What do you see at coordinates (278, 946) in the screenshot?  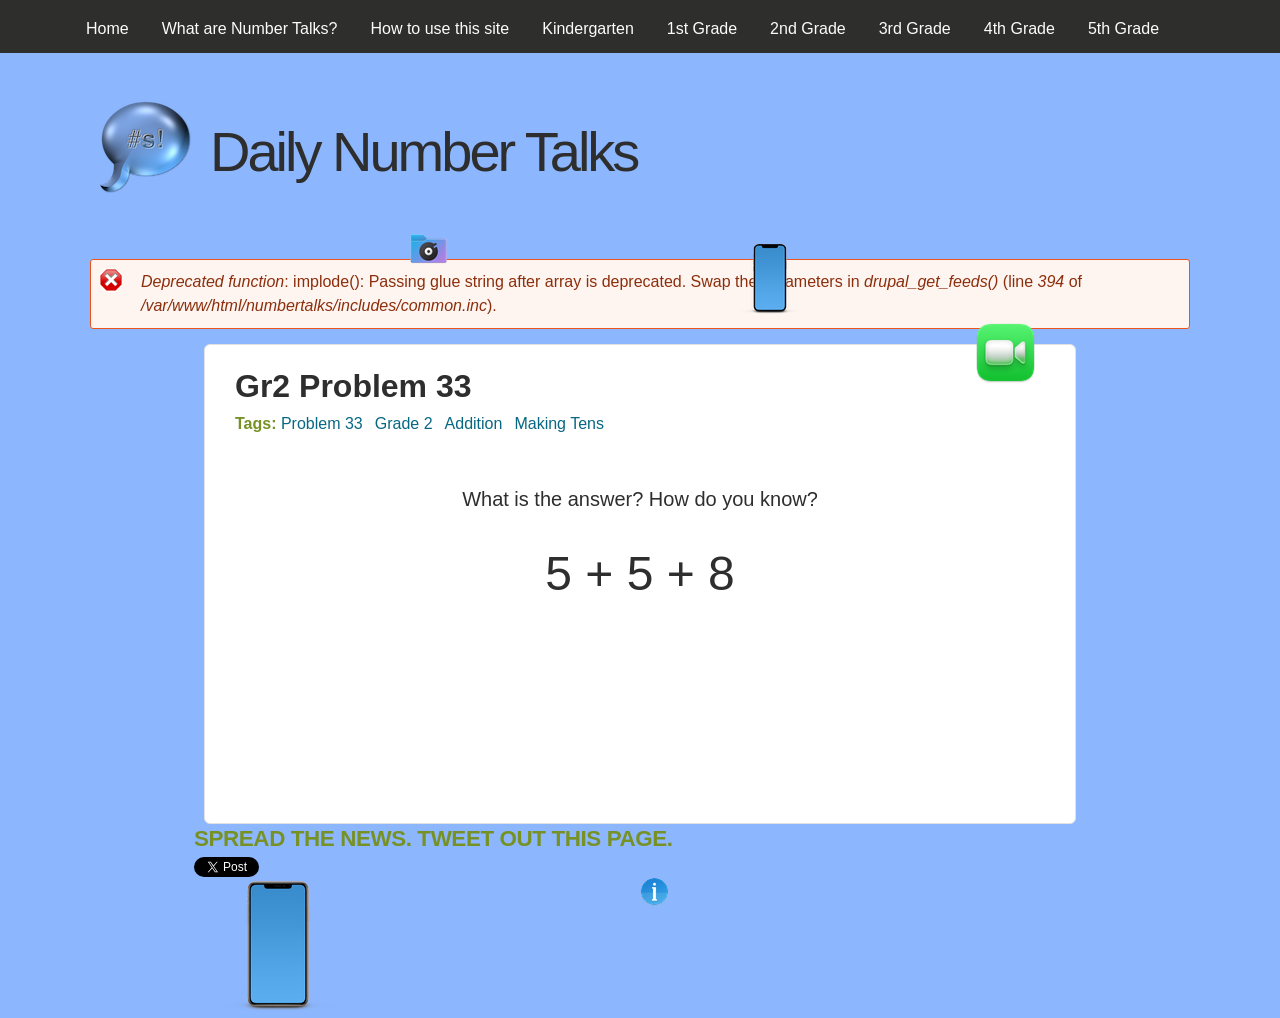 I see `iPhone XS Max device icon` at bounding box center [278, 946].